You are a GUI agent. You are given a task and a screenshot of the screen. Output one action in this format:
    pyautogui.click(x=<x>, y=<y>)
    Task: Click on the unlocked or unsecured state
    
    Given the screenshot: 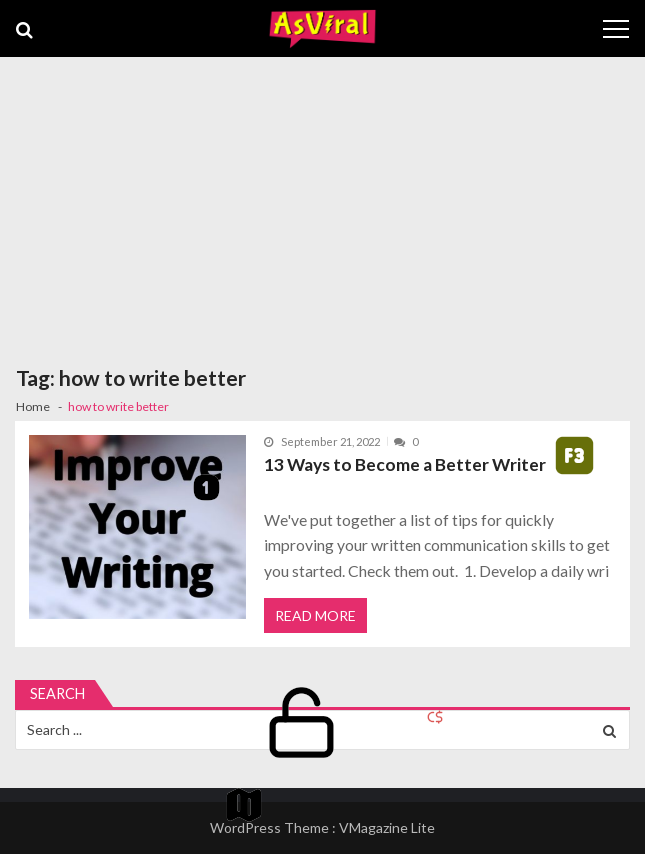 What is the action you would take?
    pyautogui.click(x=301, y=722)
    